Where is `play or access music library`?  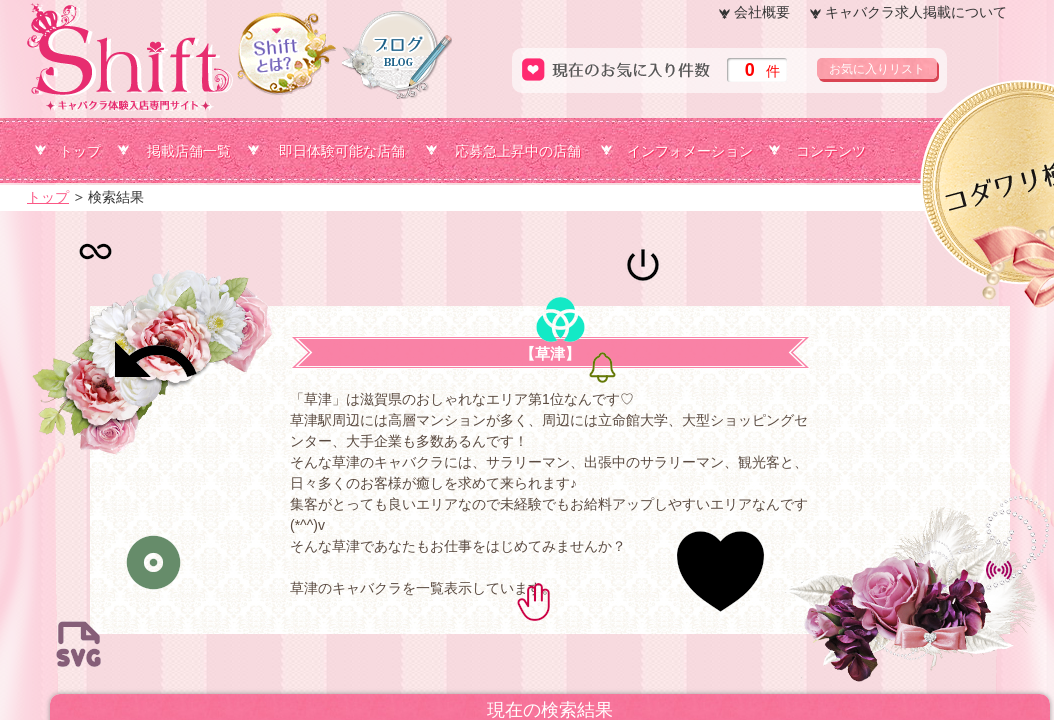
play or access music library is located at coordinates (153, 562).